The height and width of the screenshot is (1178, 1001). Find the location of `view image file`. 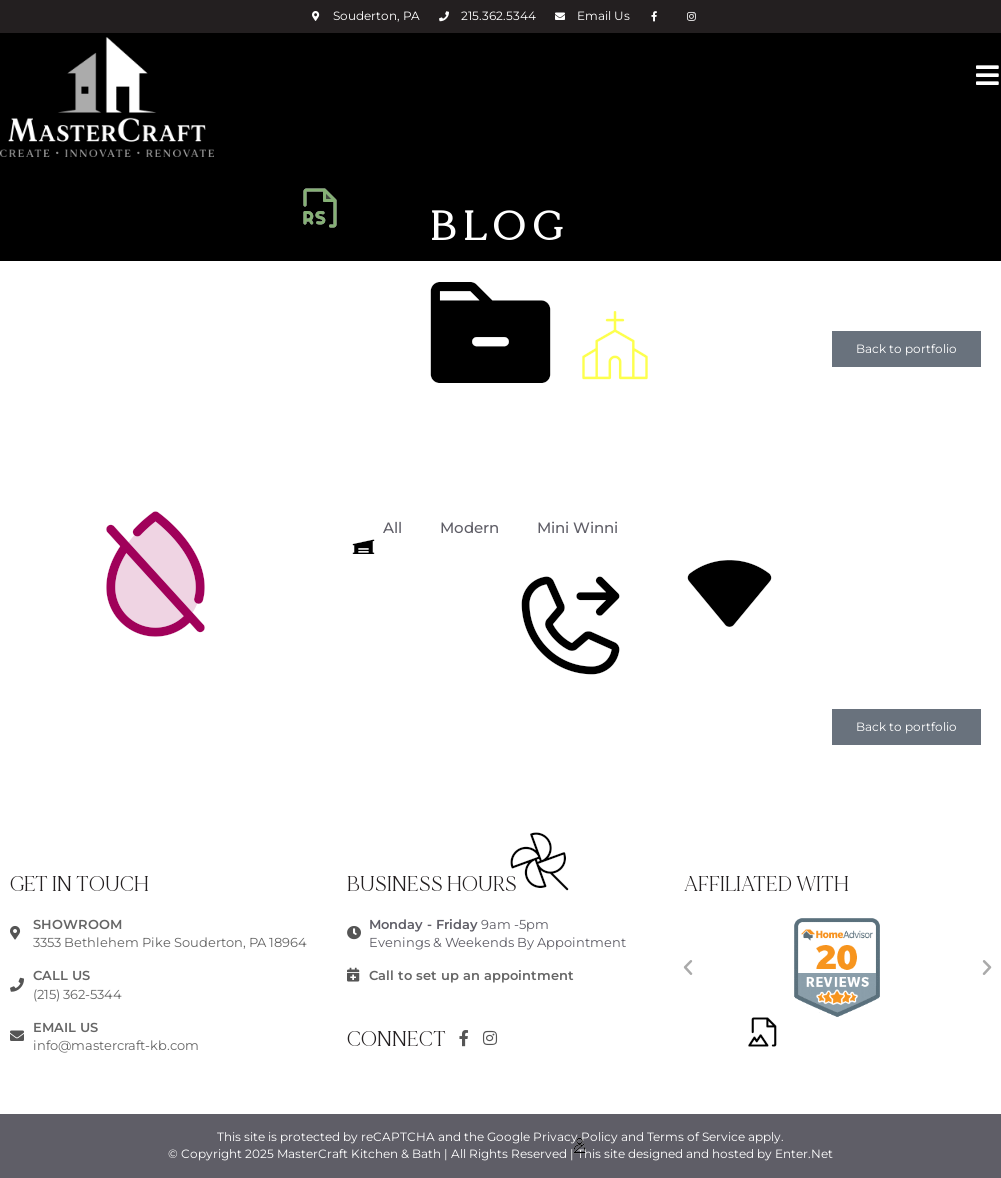

view image file is located at coordinates (764, 1032).